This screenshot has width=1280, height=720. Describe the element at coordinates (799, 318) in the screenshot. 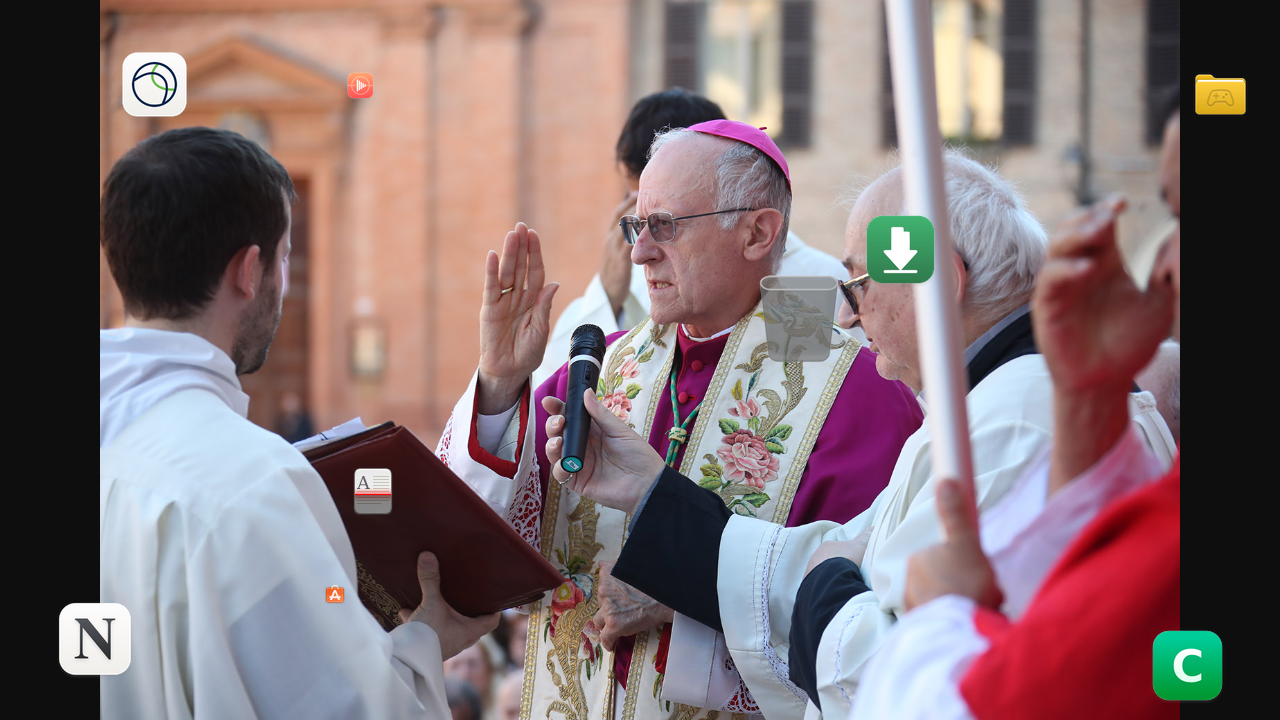

I see `empty trash bin ready to receive deleted items` at that location.